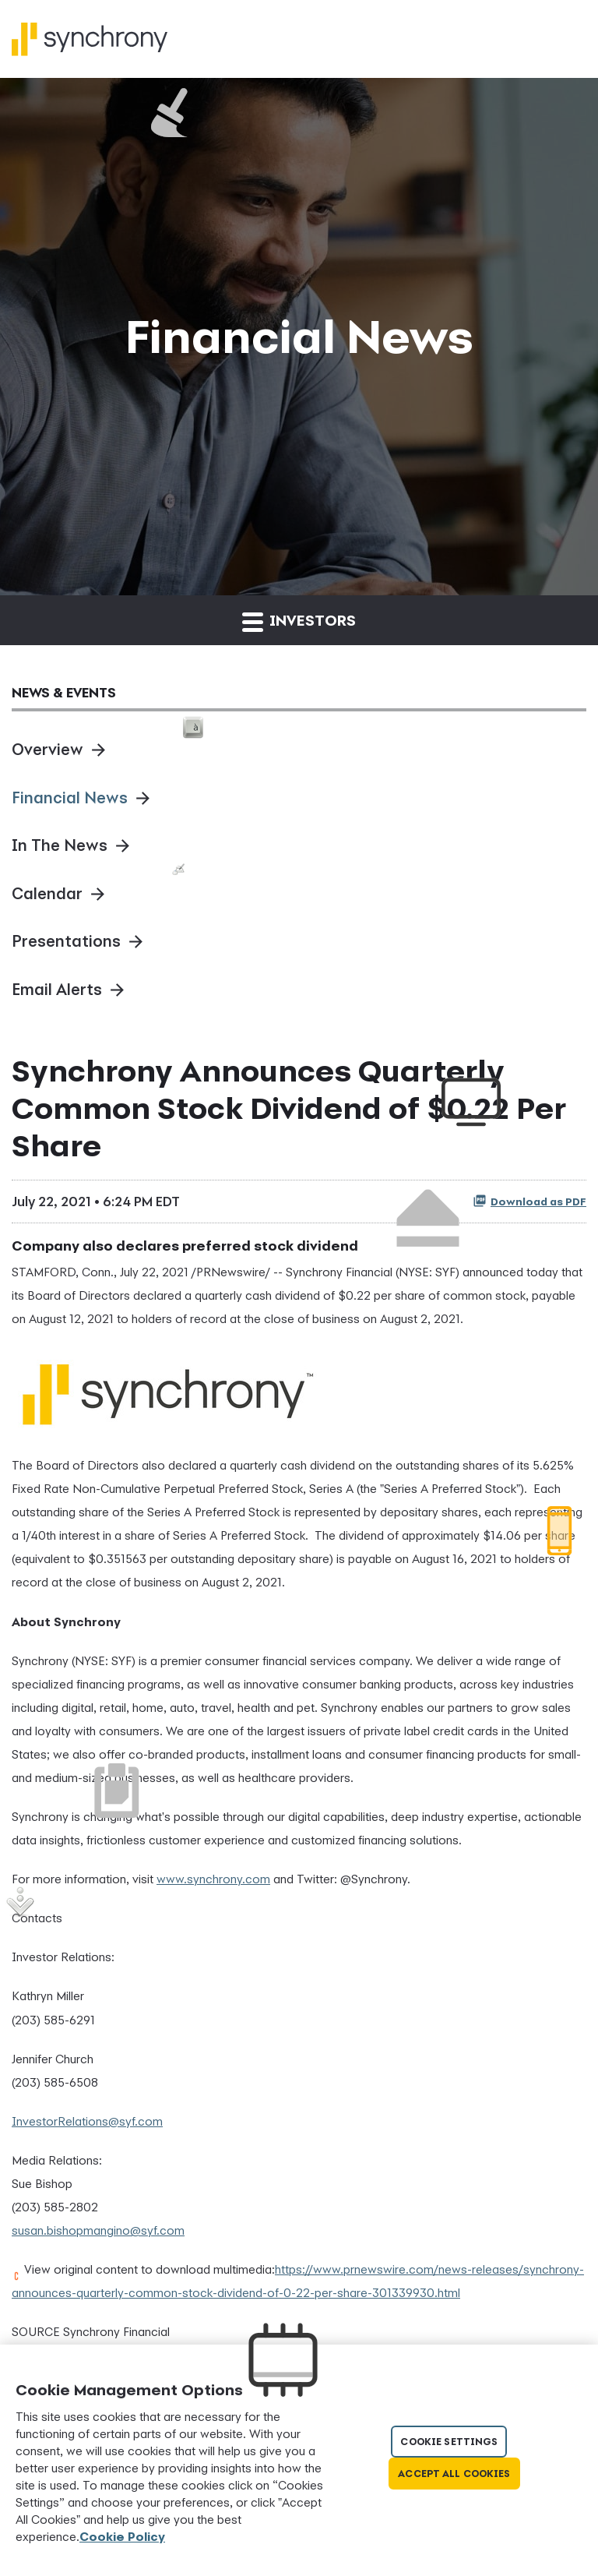 This screenshot has height=2576, width=598. Describe the element at coordinates (471, 1100) in the screenshot. I see `indicates a desktop computer or workstation` at that location.